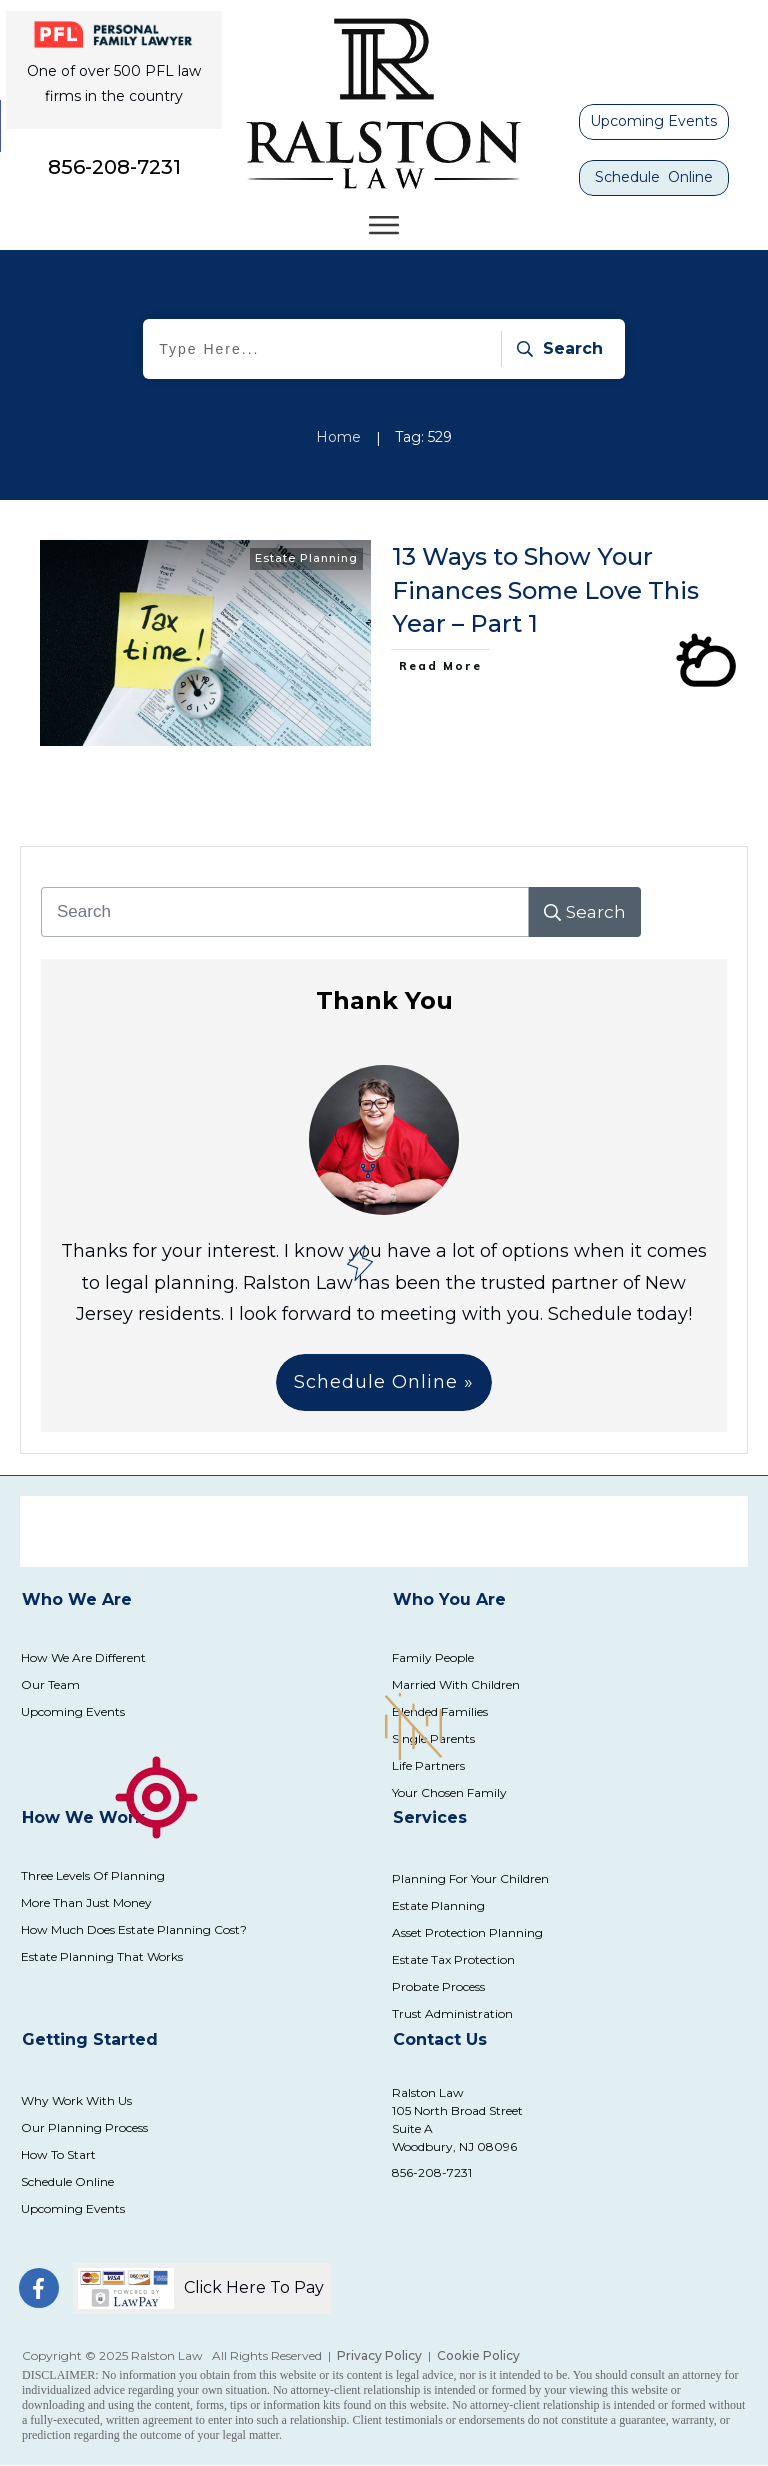 The width and height of the screenshot is (768, 2466). I want to click on view current weather conditions, so click(706, 661).